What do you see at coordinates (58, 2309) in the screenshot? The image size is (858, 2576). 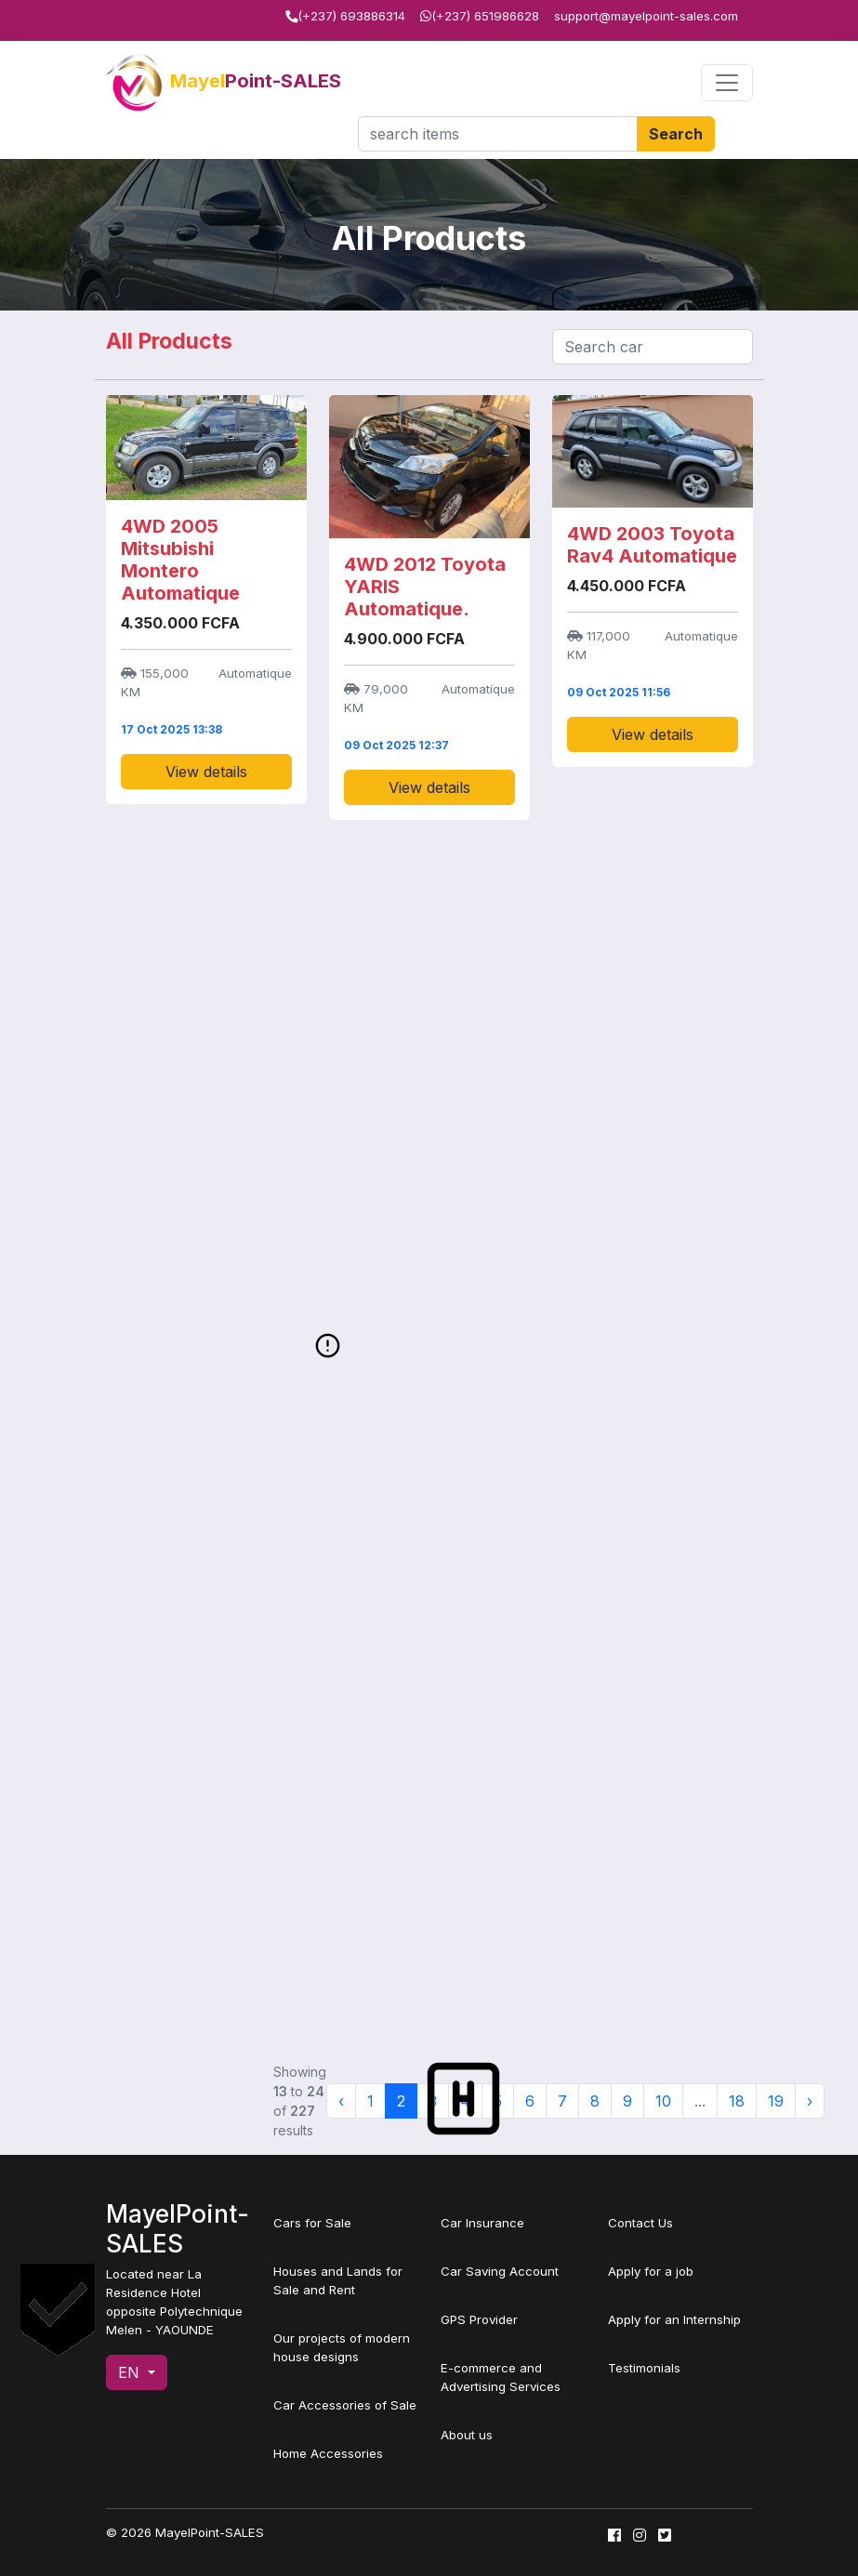 I see `mark location as visited` at bounding box center [58, 2309].